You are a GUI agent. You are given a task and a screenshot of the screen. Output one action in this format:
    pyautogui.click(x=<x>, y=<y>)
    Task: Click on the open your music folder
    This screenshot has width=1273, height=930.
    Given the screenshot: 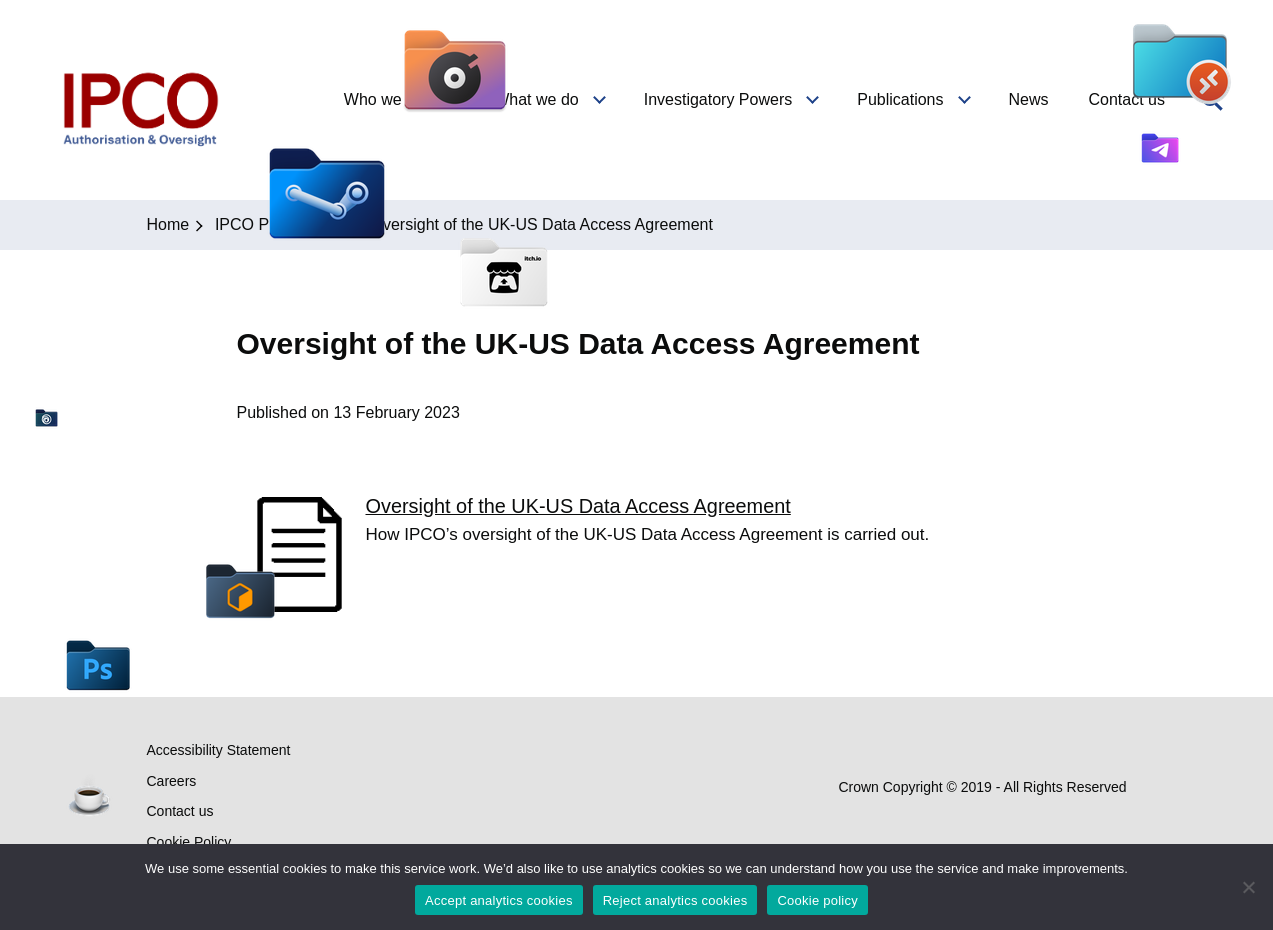 What is the action you would take?
    pyautogui.click(x=454, y=72)
    